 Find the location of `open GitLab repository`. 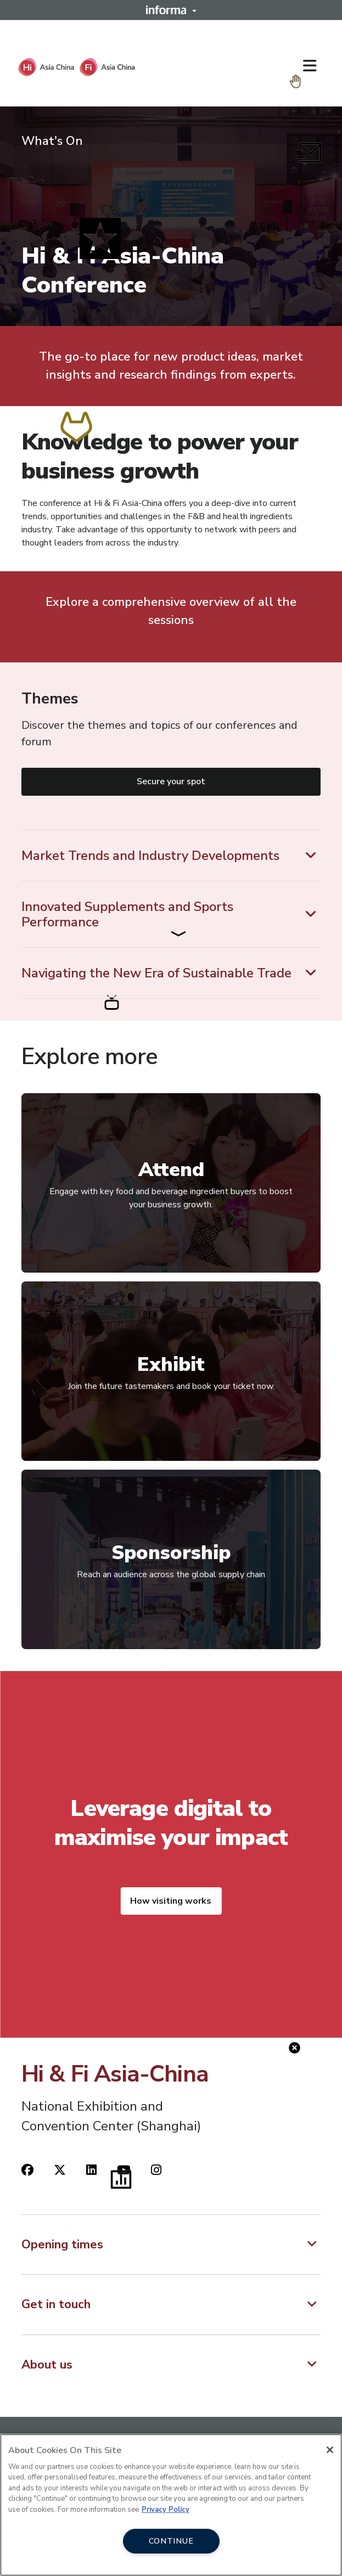

open GitLab repository is located at coordinates (76, 427).